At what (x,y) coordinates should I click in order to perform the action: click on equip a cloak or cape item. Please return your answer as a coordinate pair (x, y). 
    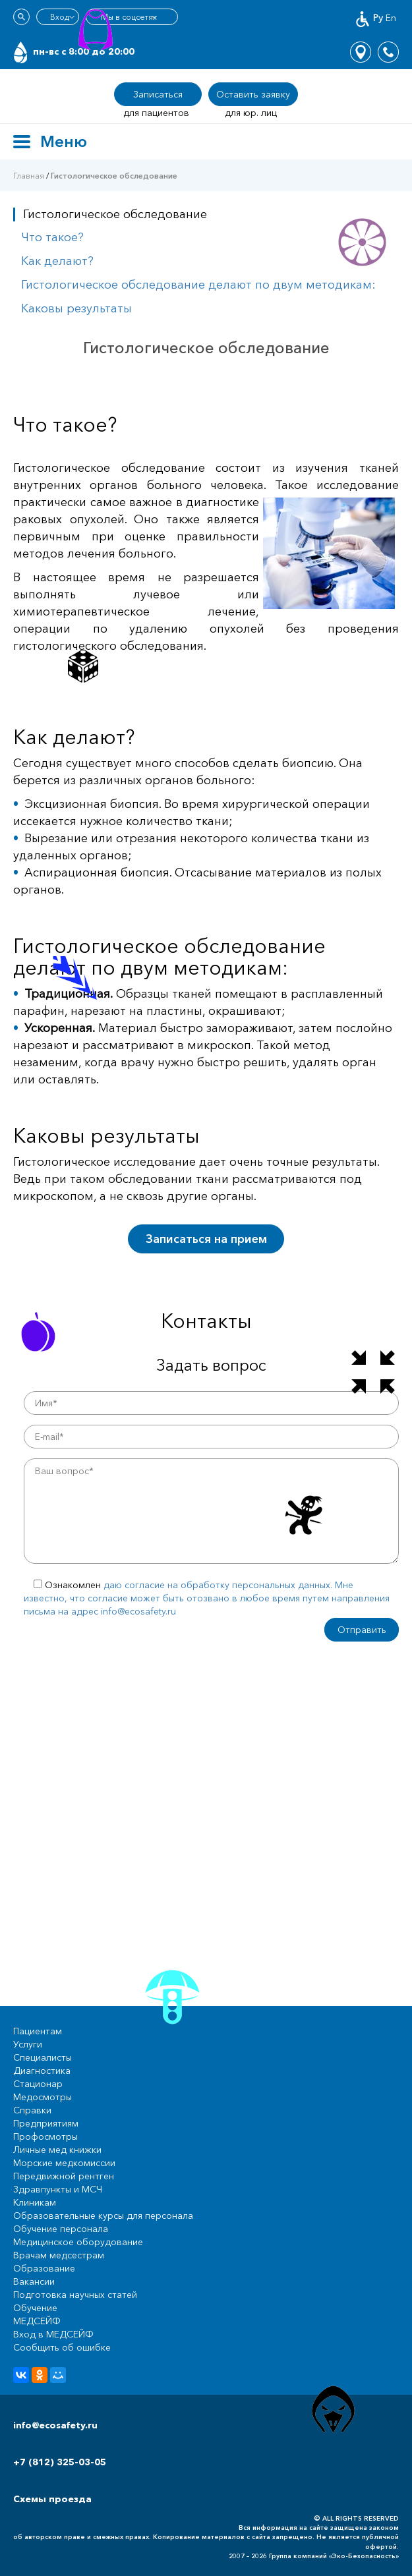
    Looking at the image, I should click on (96, 30).